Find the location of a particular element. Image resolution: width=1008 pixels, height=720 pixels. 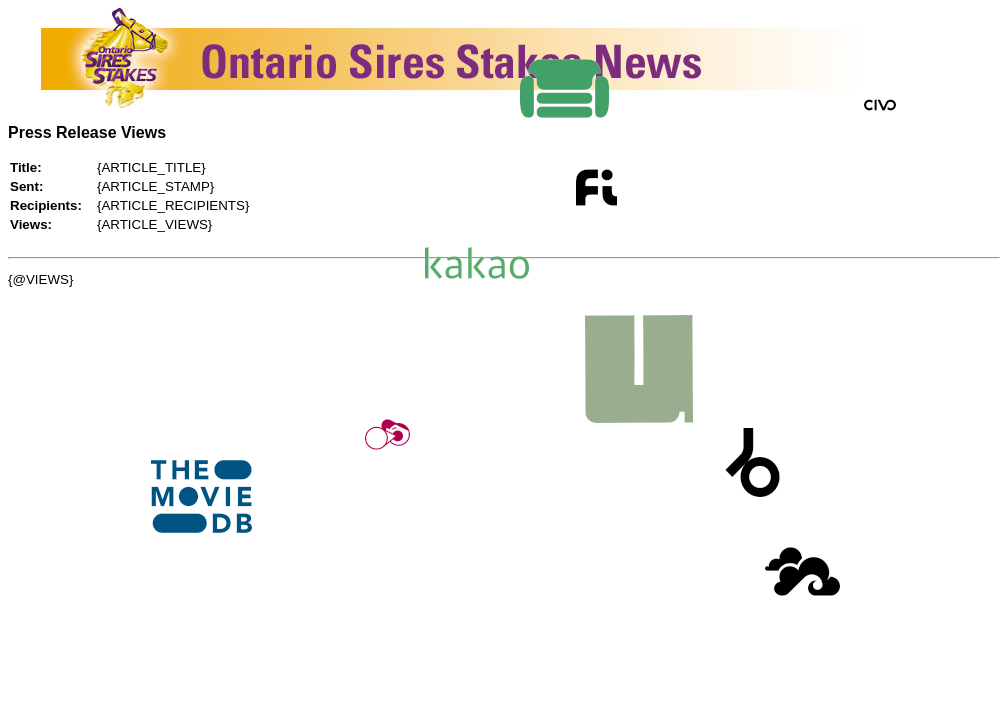

visit The Movie Database (TMDB) website is located at coordinates (201, 496).